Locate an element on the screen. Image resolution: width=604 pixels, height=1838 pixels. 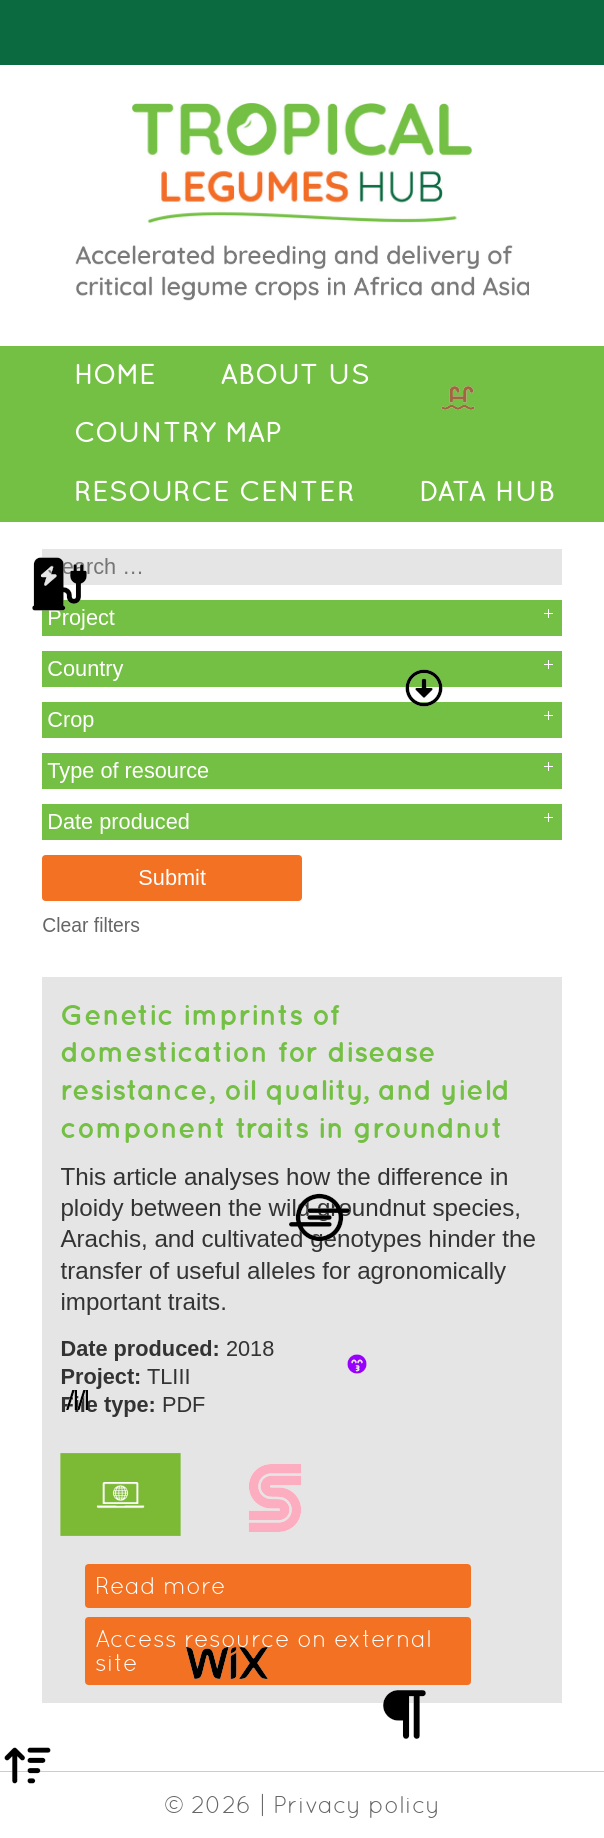
sega brand logo is located at coordinates (275, 1498).